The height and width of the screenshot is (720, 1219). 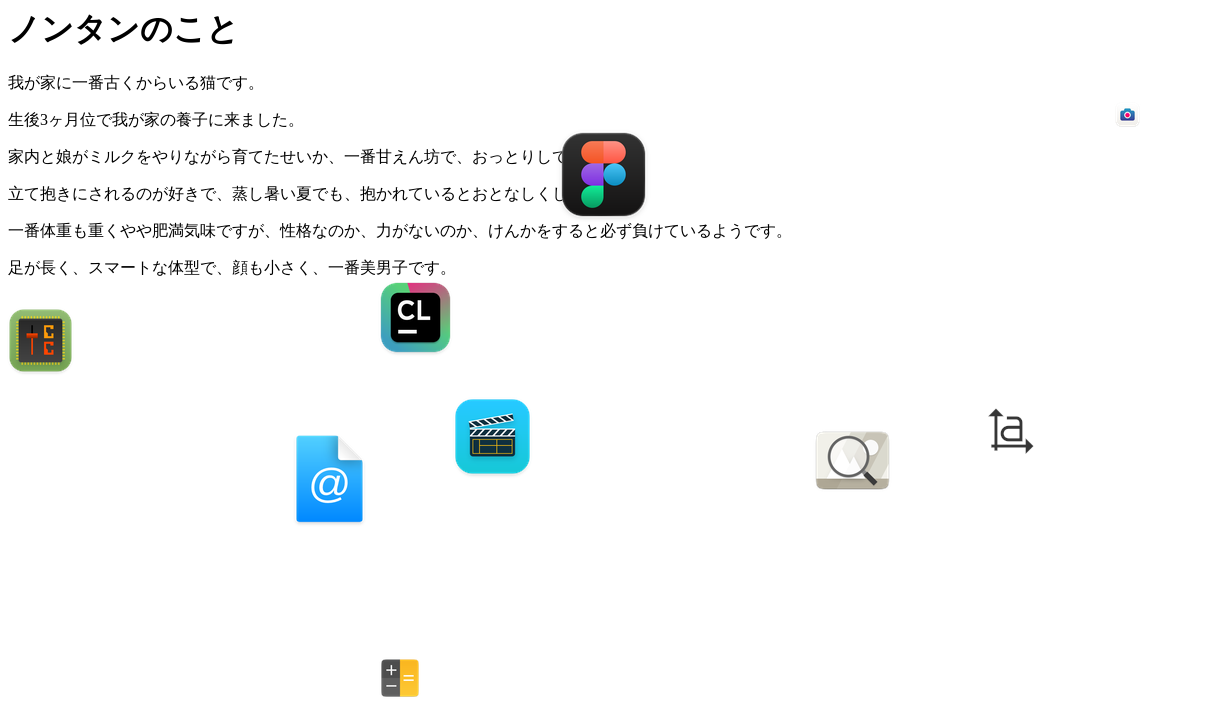 What do you see at coordinates (415, 317) in the screenshot?
I see `open CLion IDE application` at bounding box center [415, 317].